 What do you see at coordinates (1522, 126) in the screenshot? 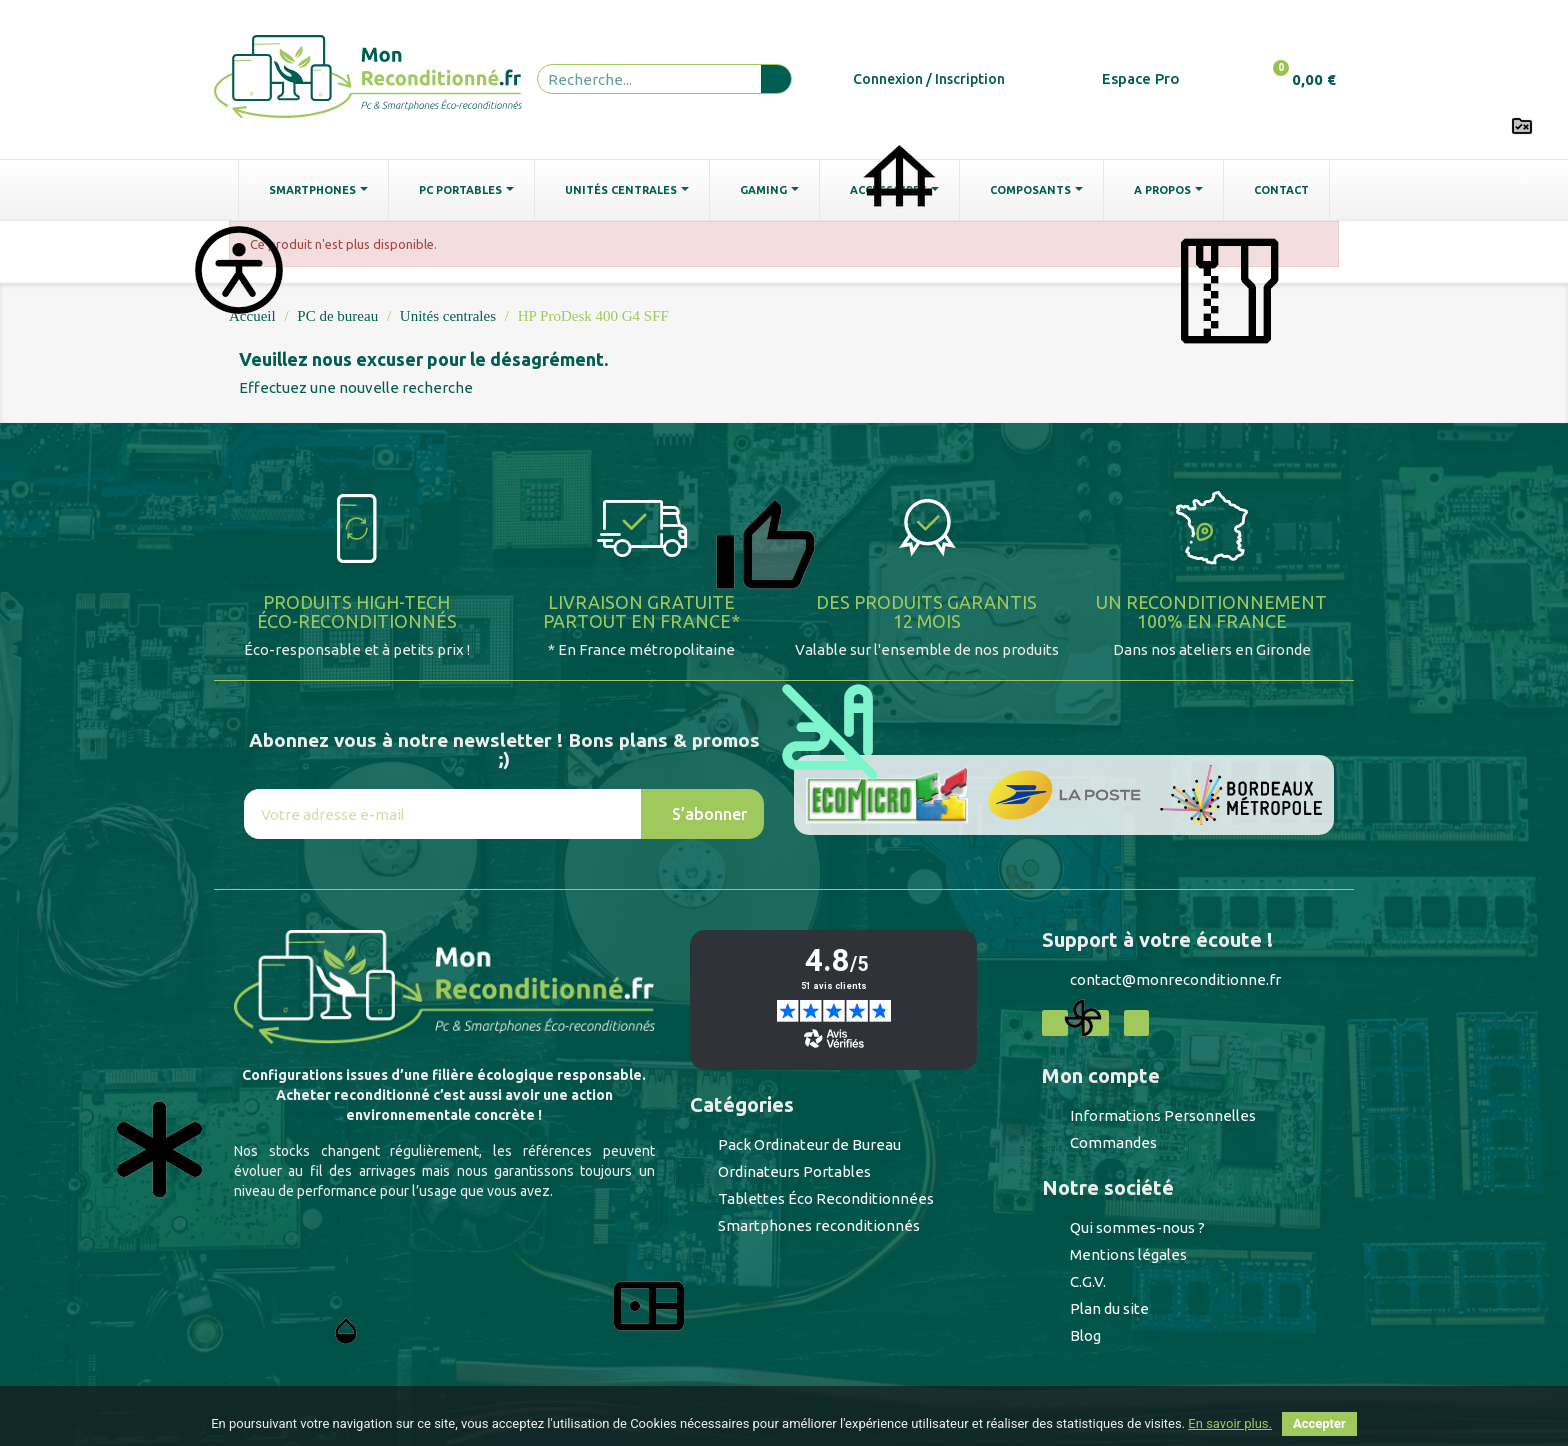
I see `access folder with validation rules` at bounding box center [1522, 126].